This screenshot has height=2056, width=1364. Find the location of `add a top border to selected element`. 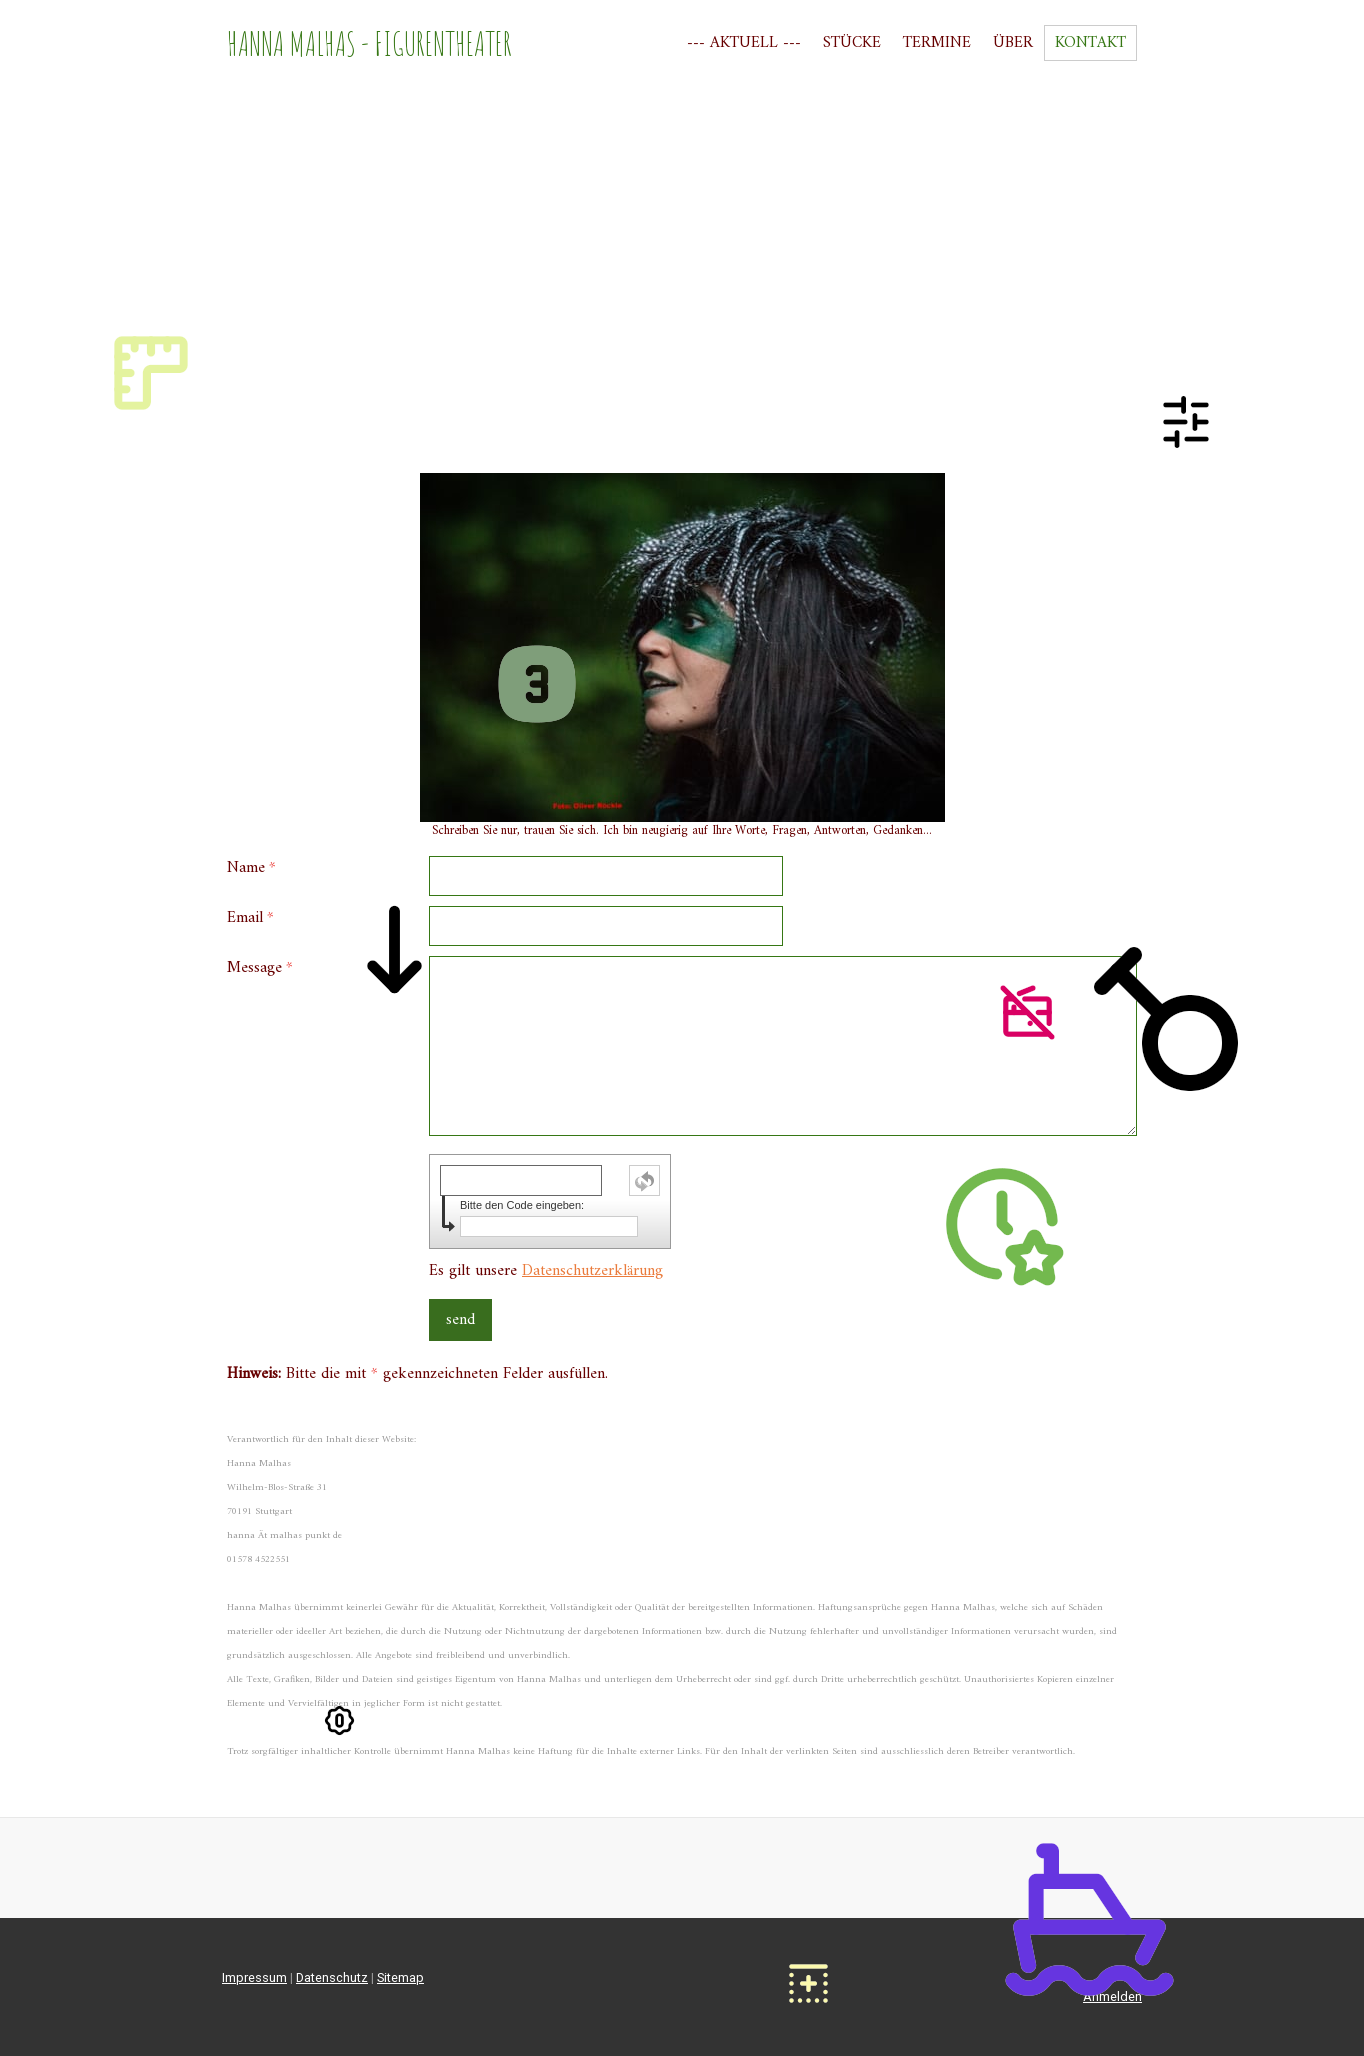

add a top border to selected element is located at coordinates (808, 1983).